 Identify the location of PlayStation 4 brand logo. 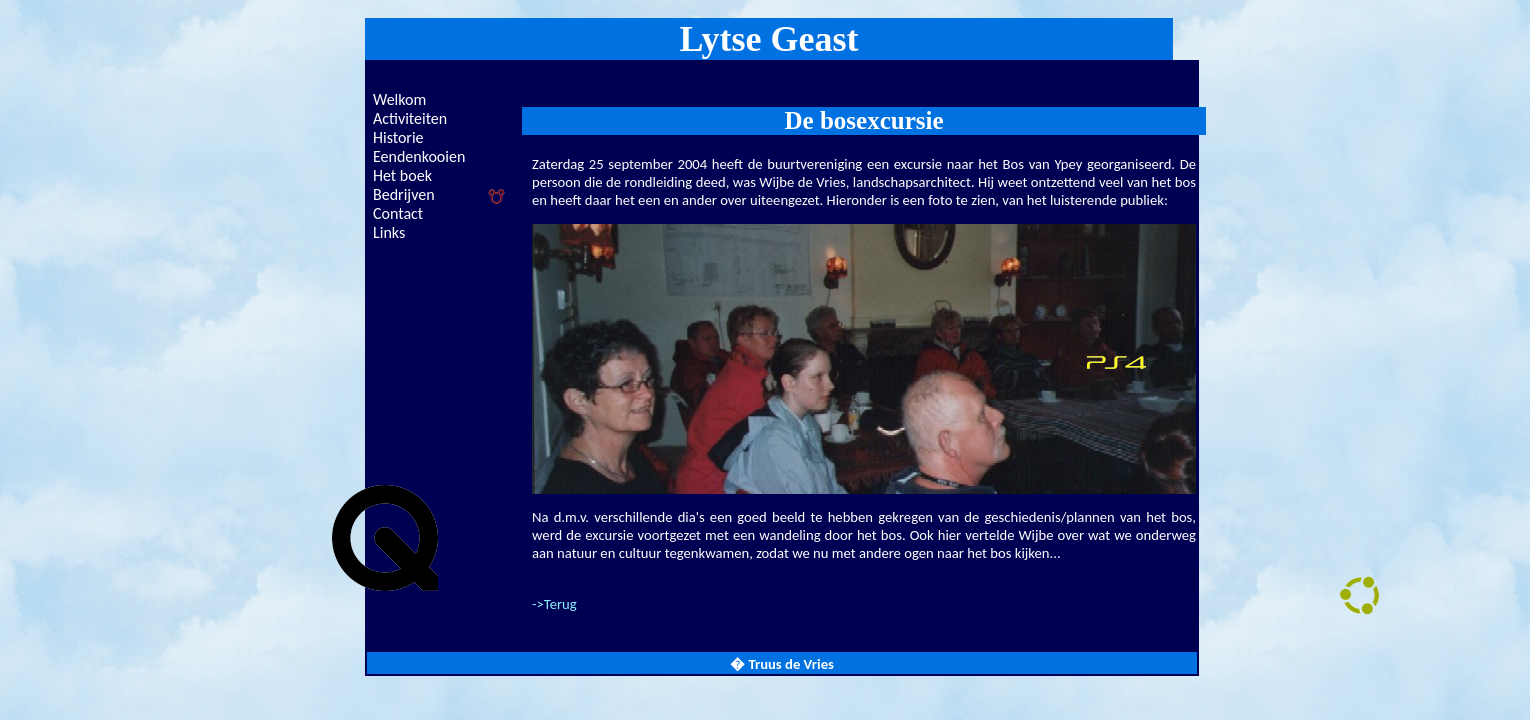
(1116, 362).